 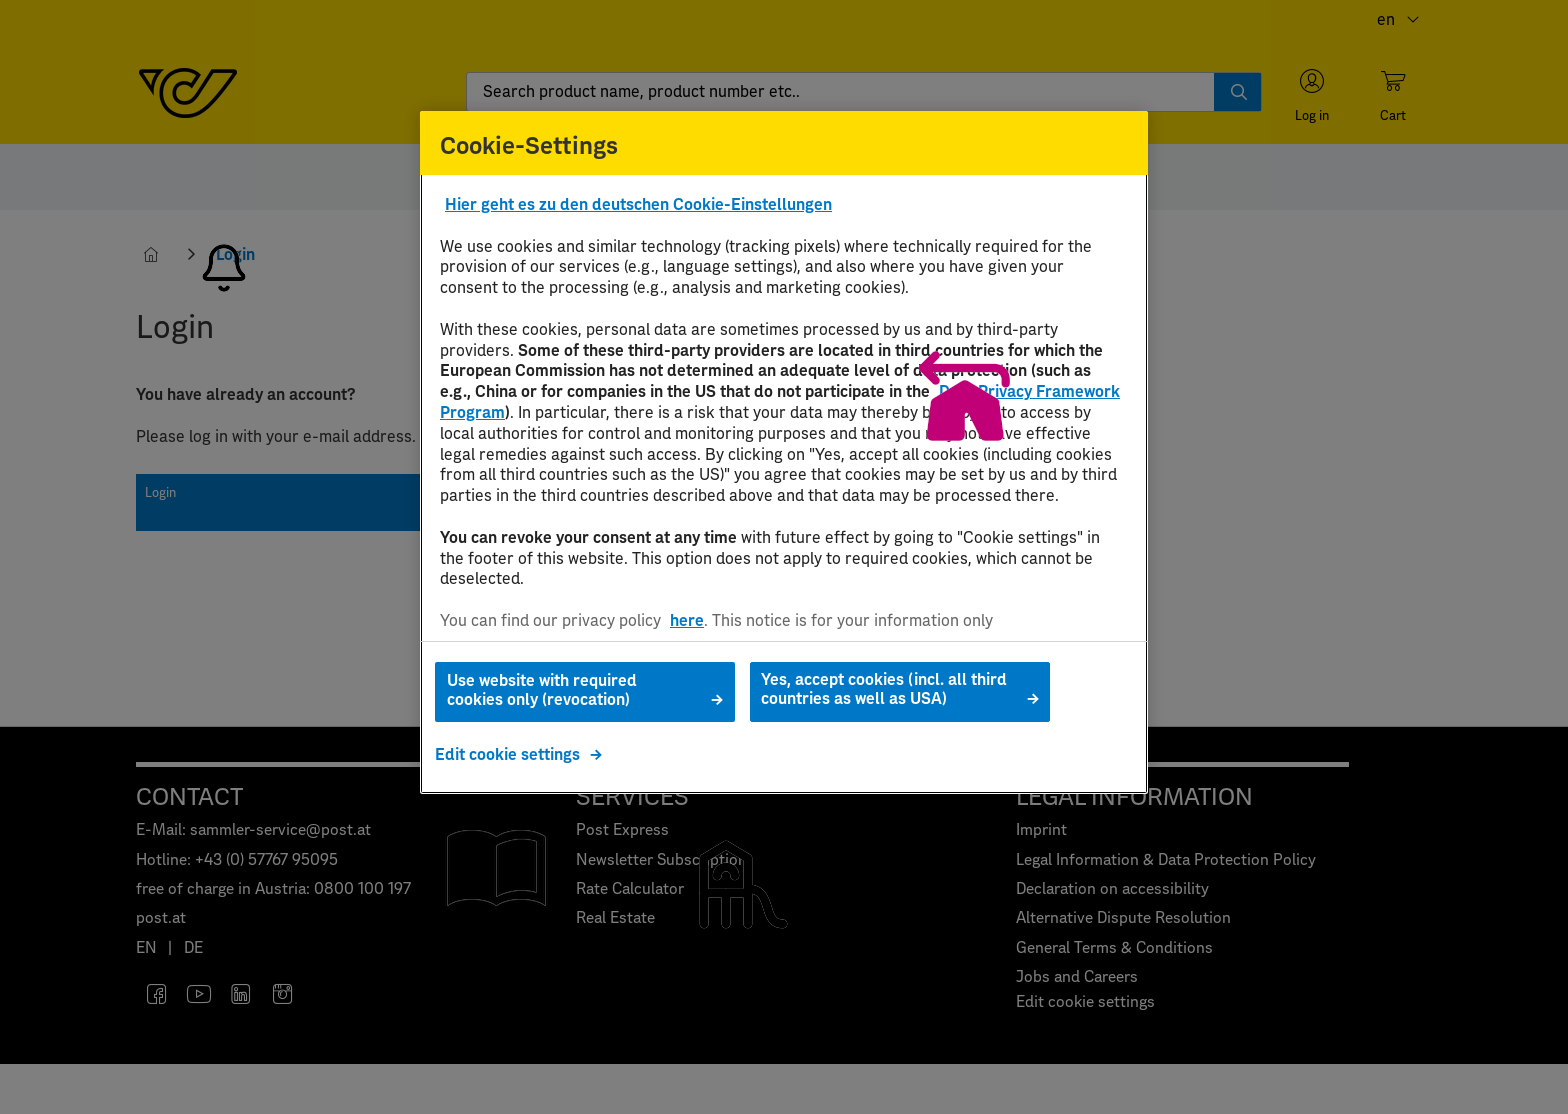 I want to click on access playground or outdoor equipment information, so click(x=743, y=884).